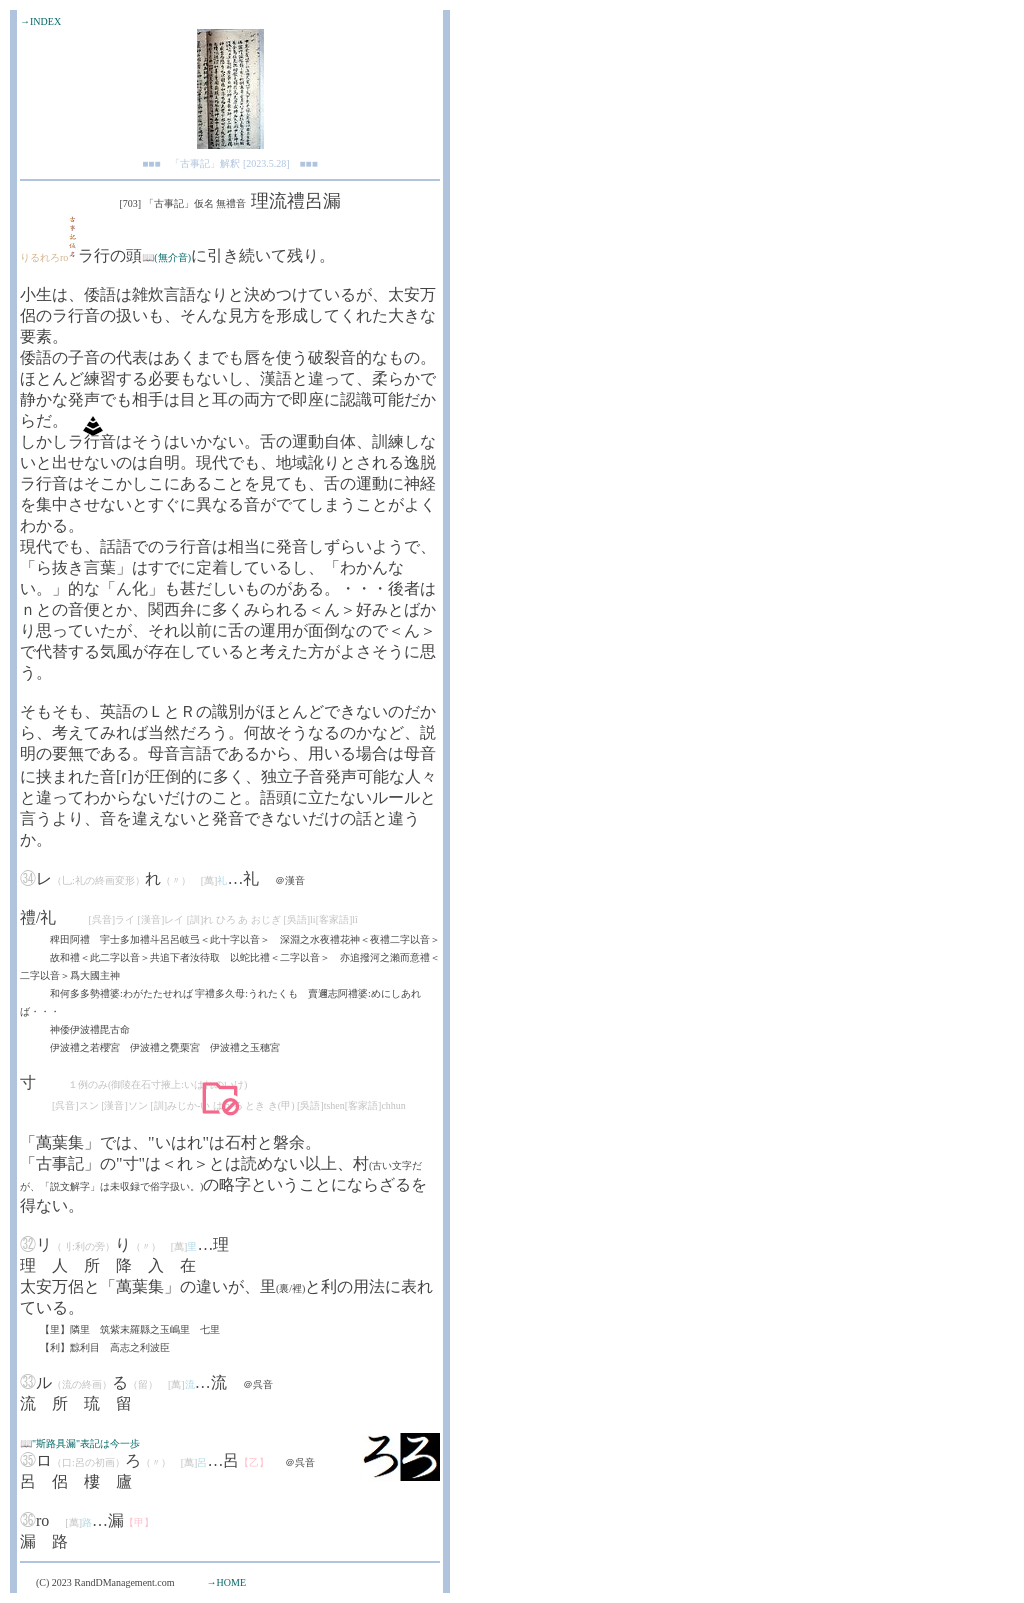 This screenshot has height=1603, width=1024. What do you see at coordinates (220, 1098) in the screenshot?
I see `access denied to this folder` at bounding box center [220, 1098].